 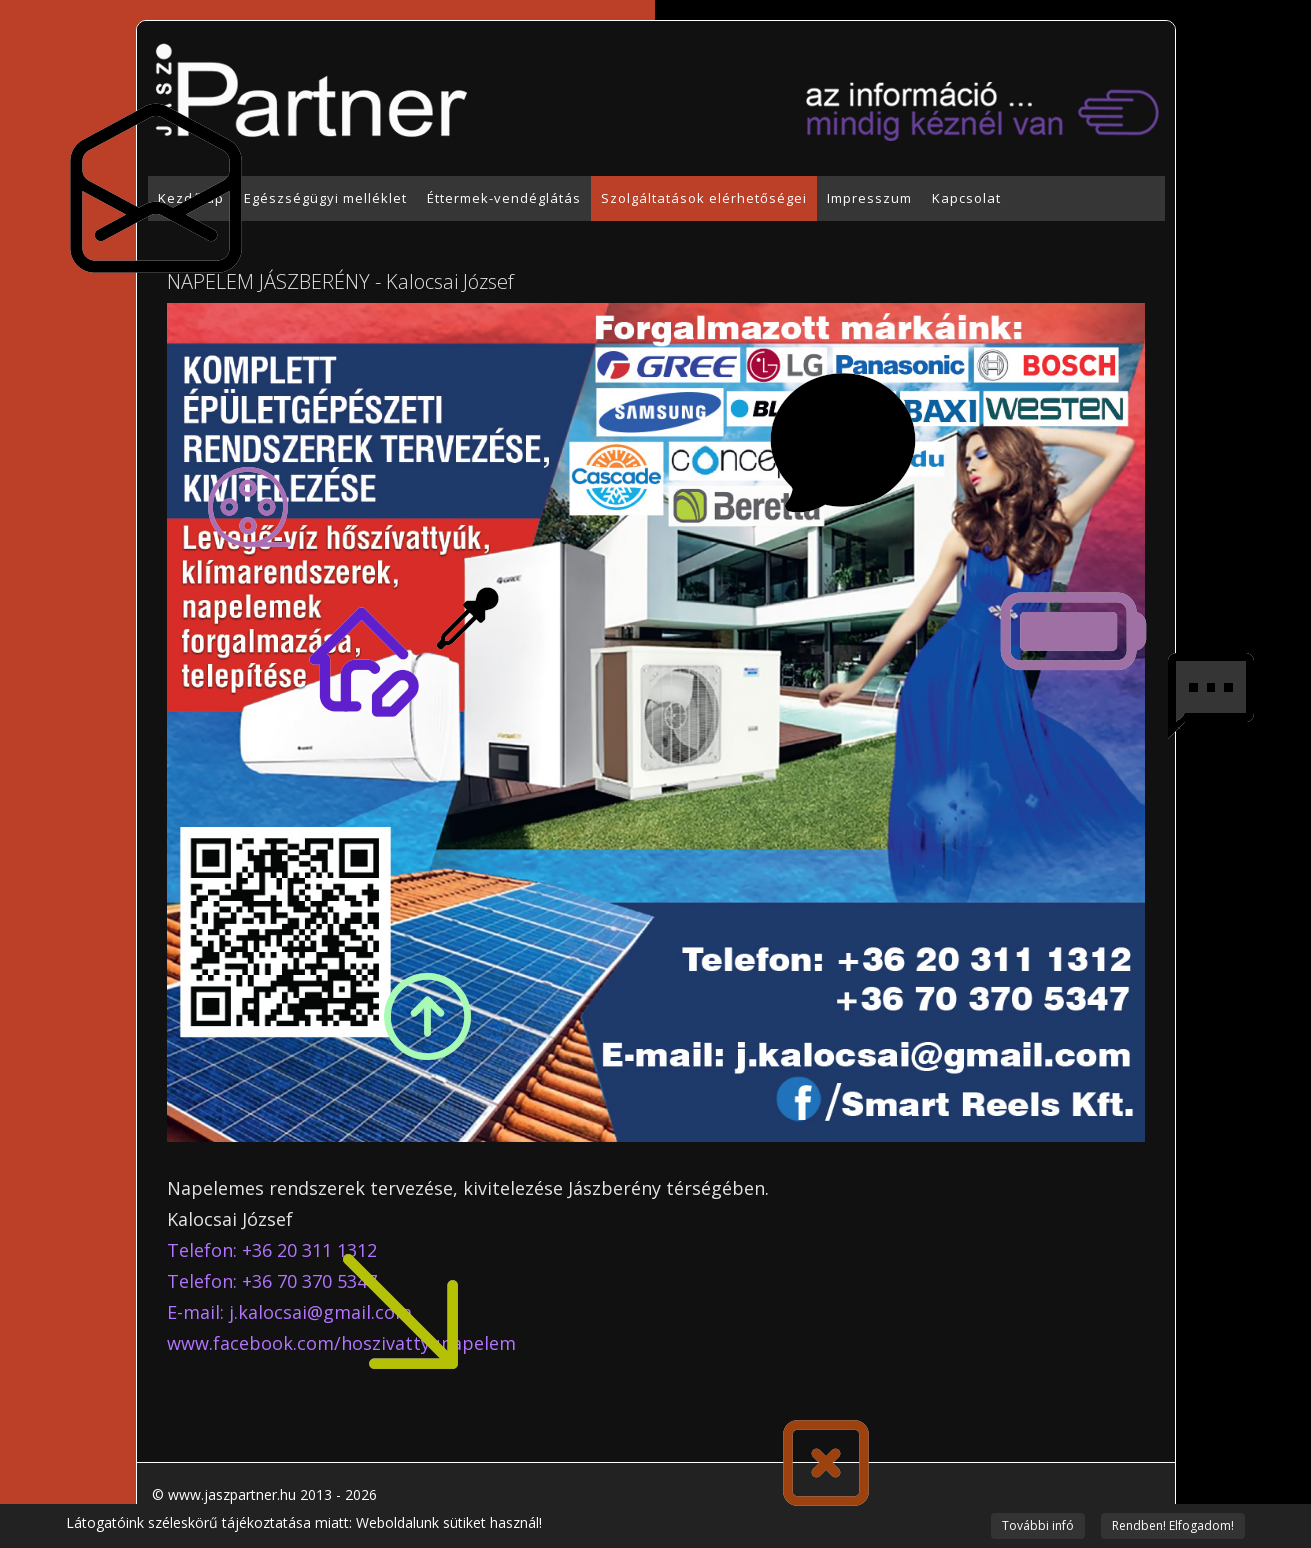 What do you see at coordinates (361, 659) in the screenshot?
I see `edit home address or location` at bounding box center [361, 659].